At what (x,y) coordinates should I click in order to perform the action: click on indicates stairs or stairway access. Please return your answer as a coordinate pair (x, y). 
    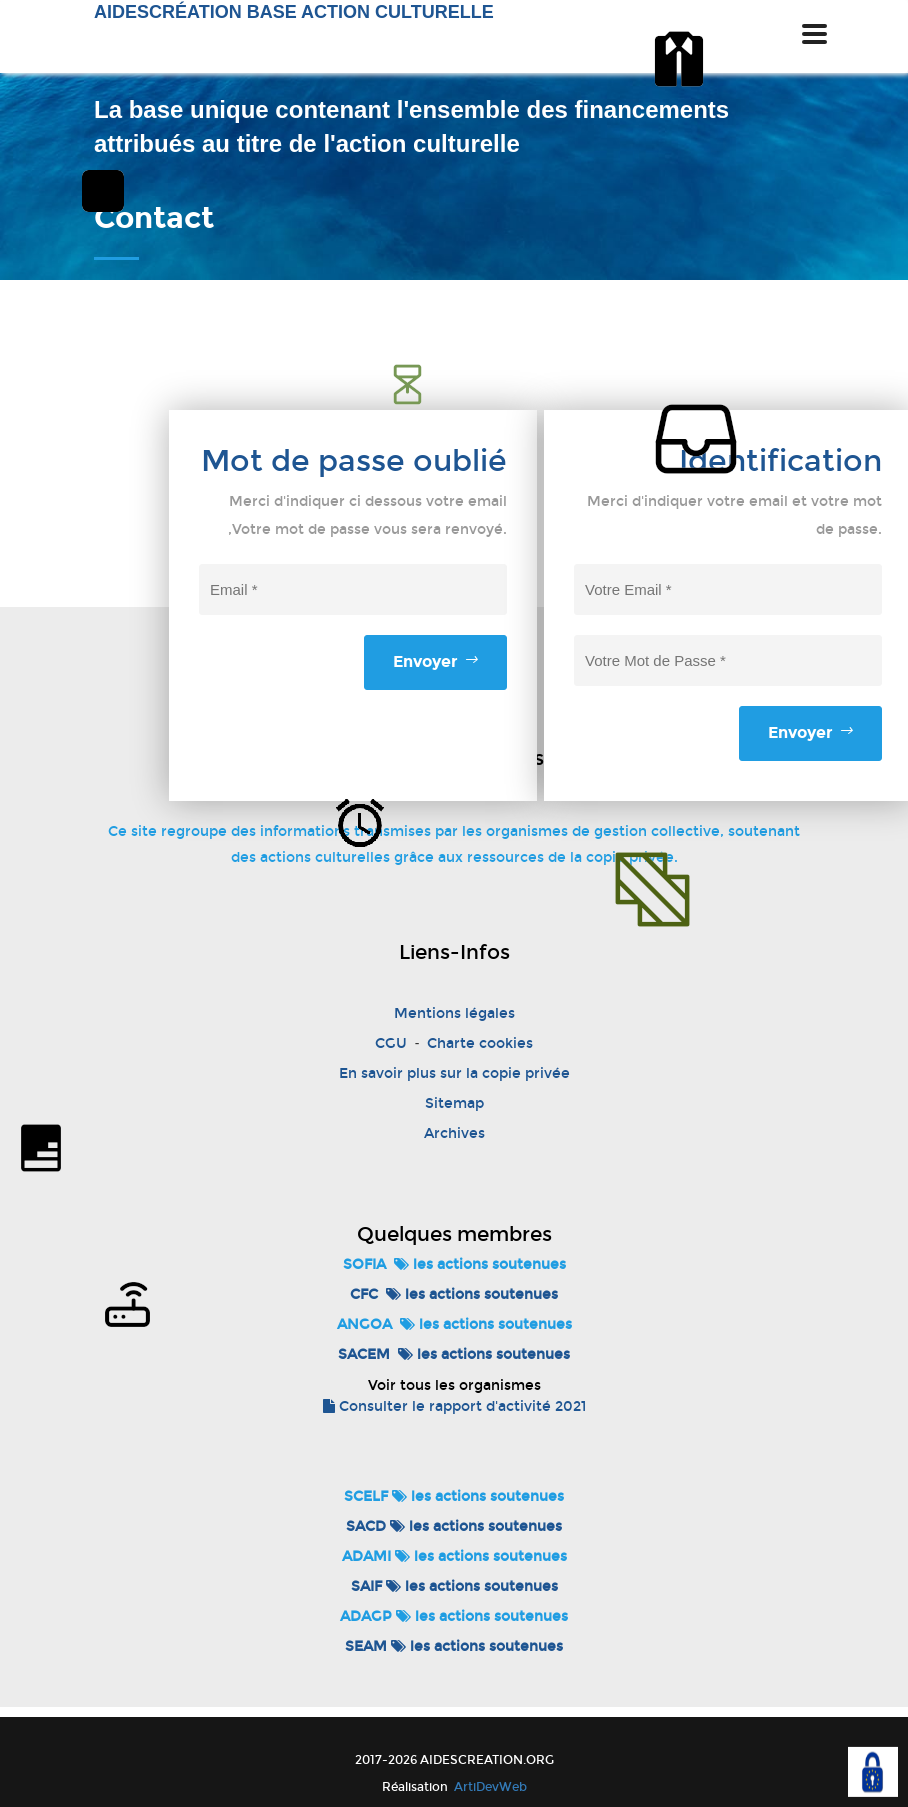
    Looking at the image, I should click on (41, 1148).